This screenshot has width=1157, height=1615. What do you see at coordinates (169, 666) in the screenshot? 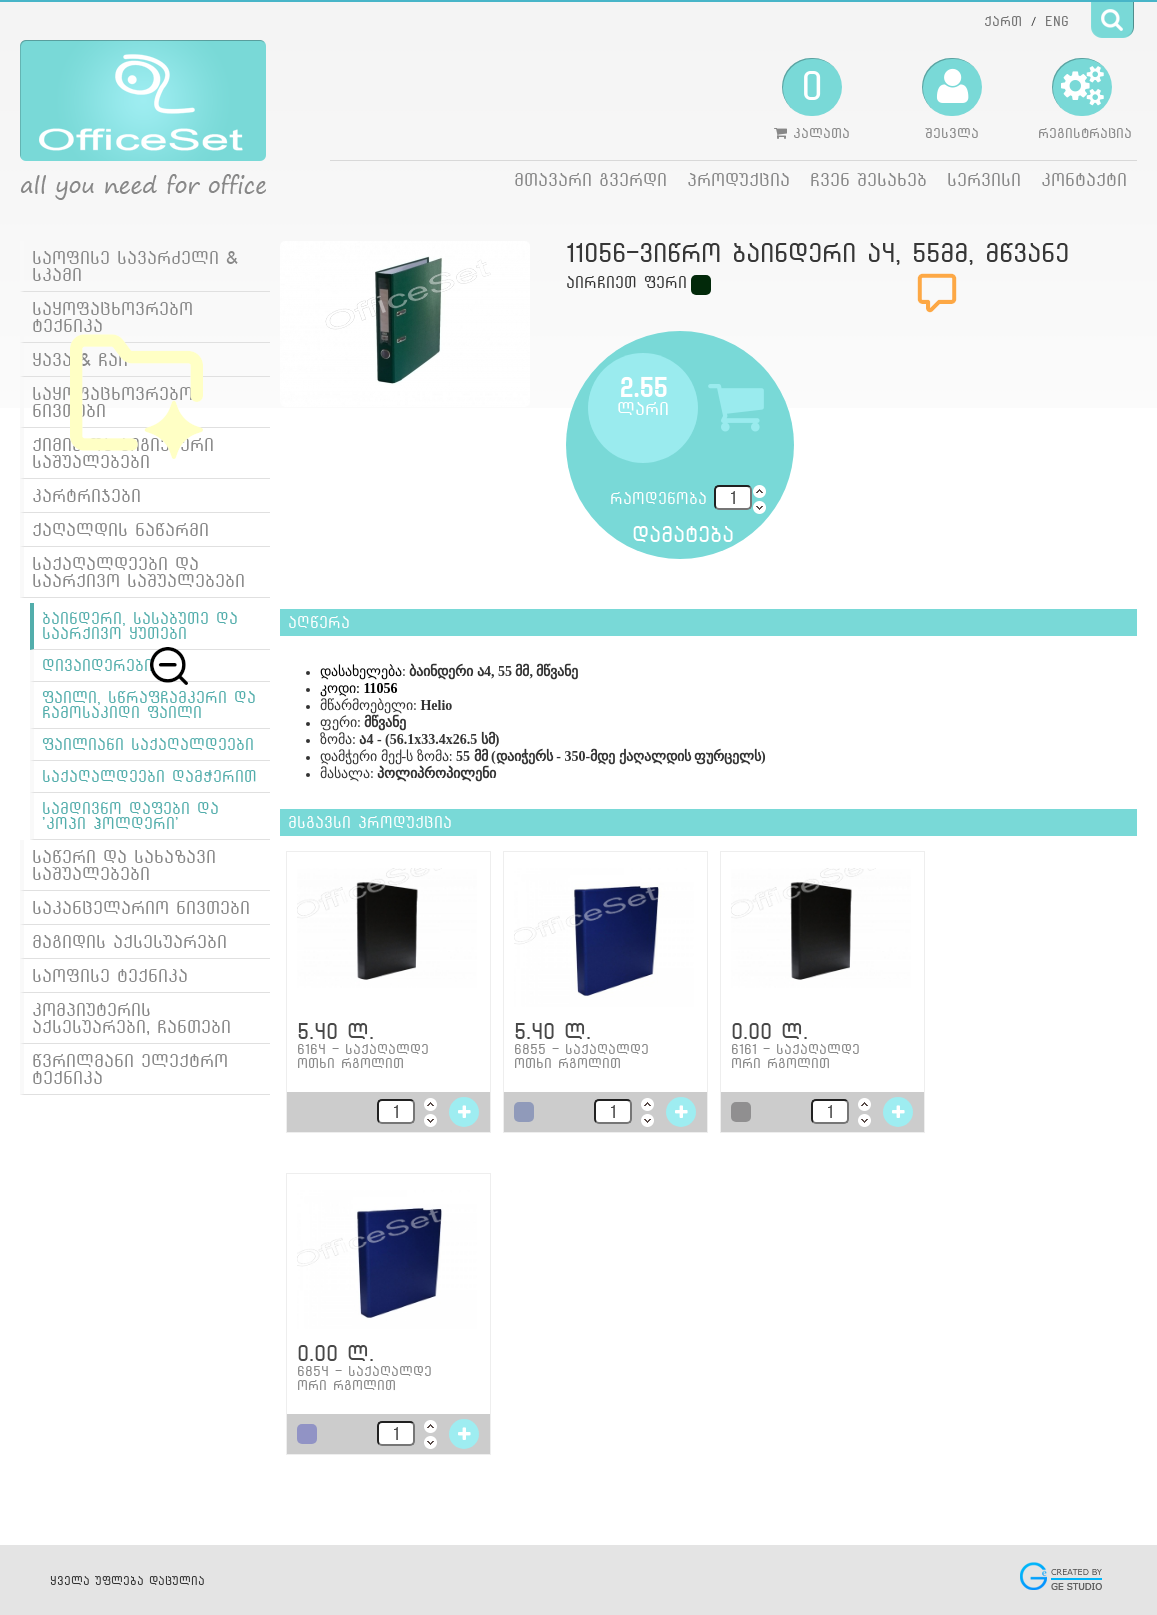
I see `zoom out to decrease magnification` at bounding box center [169, 666].